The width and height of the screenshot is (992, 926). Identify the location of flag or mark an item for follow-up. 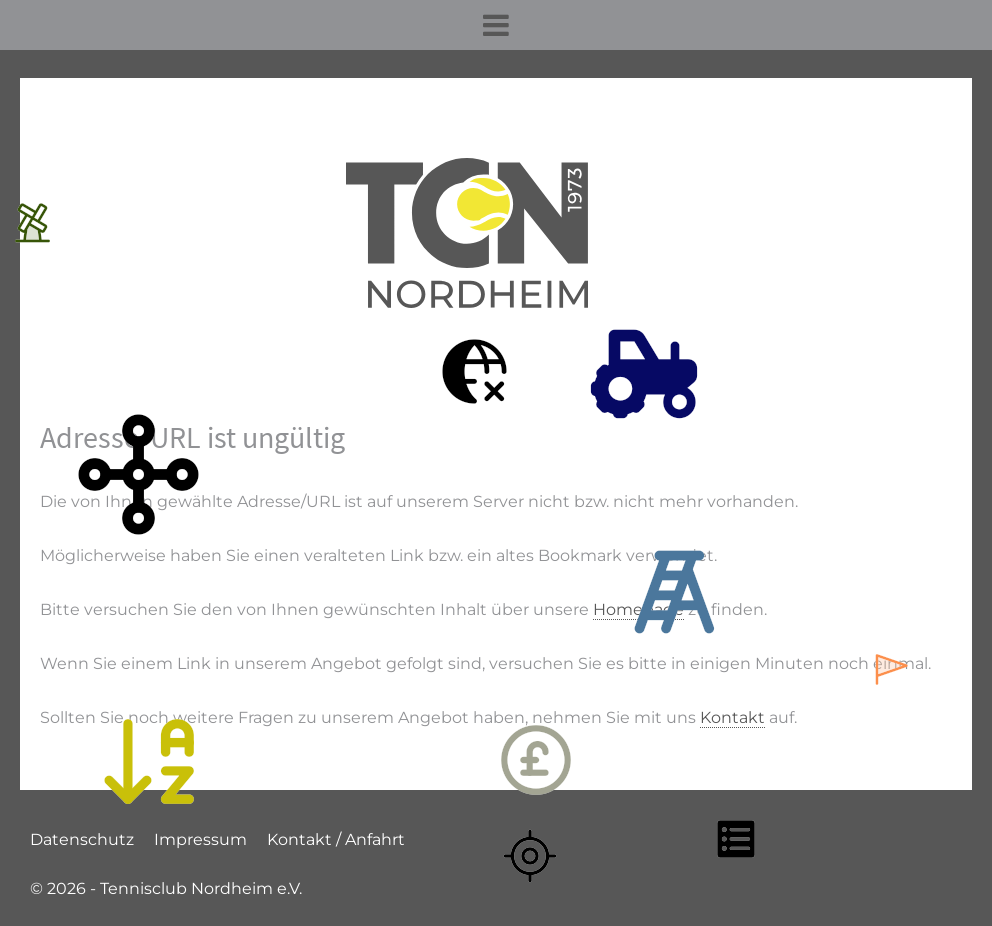
(888, 669).